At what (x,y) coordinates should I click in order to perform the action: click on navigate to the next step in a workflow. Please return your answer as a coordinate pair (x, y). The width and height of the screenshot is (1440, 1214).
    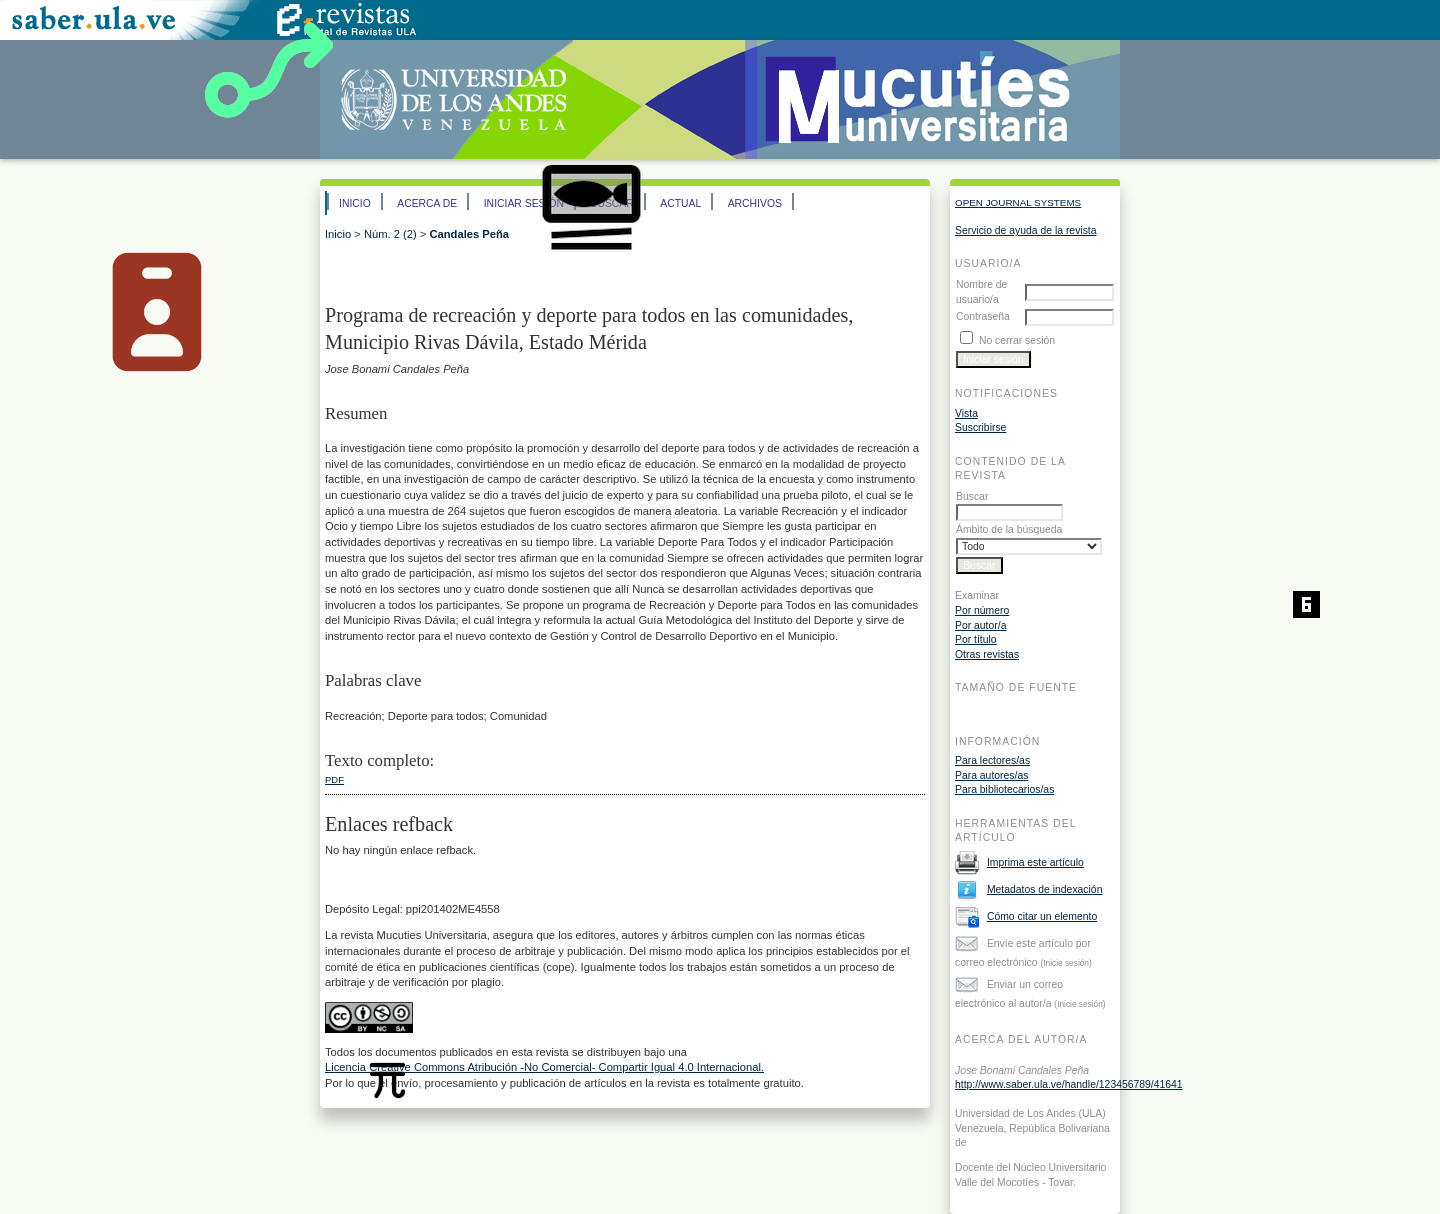
    Looking at the image, I should click on (269, 70).